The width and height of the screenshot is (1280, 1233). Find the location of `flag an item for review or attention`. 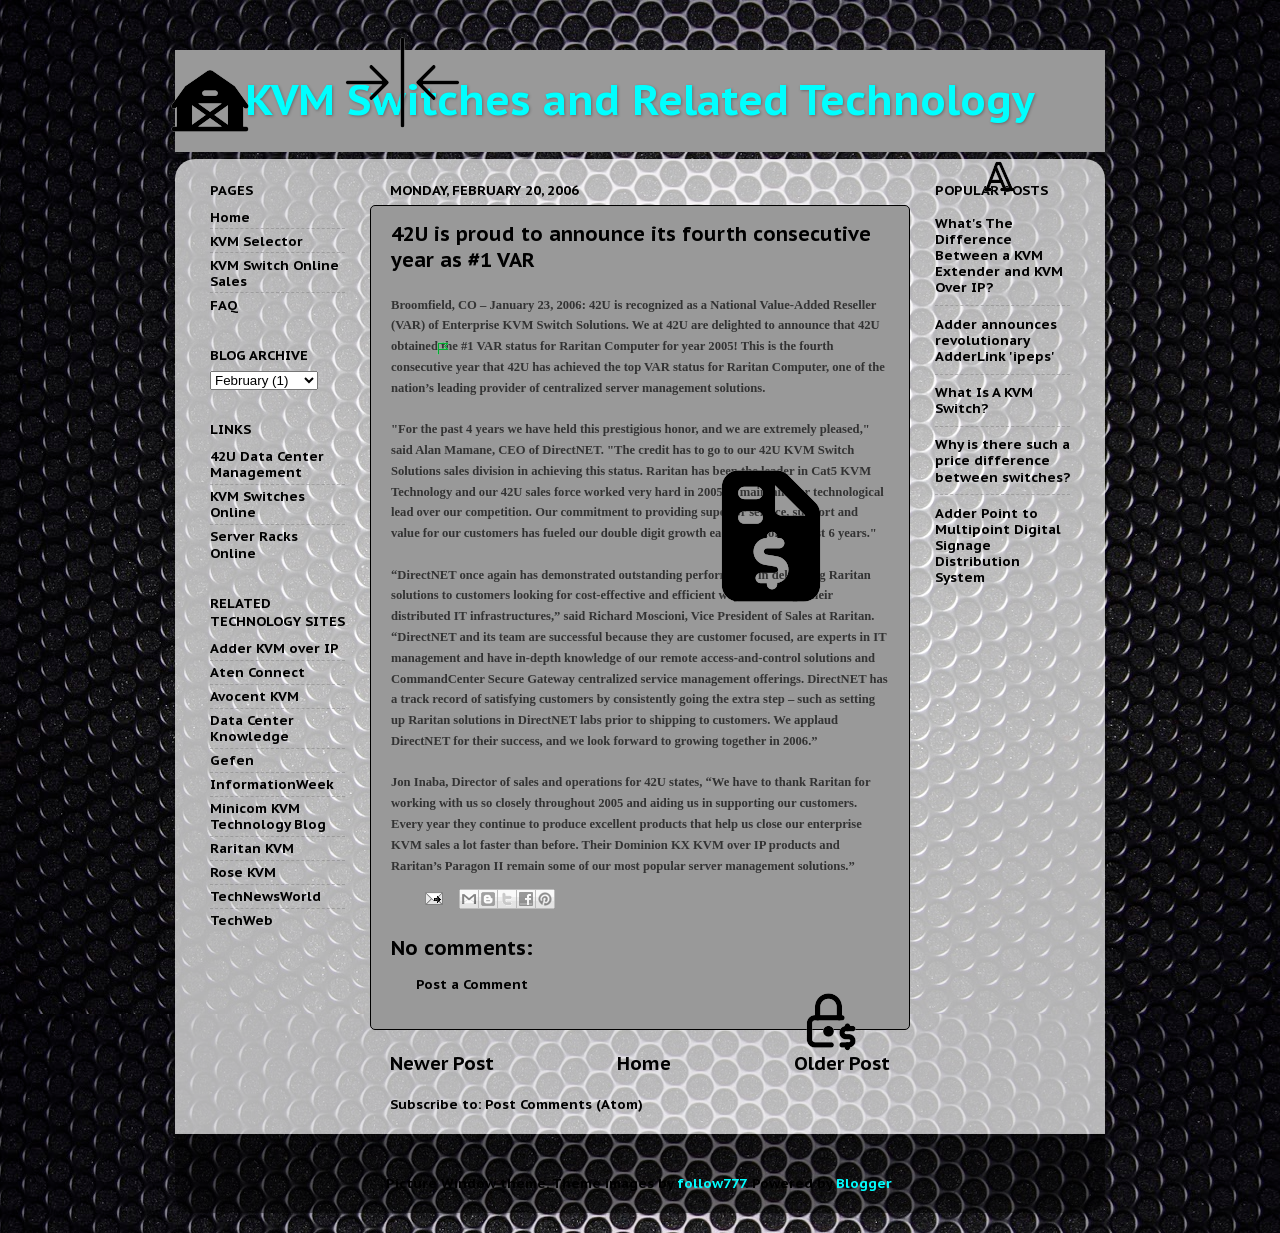

flag an item for review or attention is located at coordinates (443, 348).